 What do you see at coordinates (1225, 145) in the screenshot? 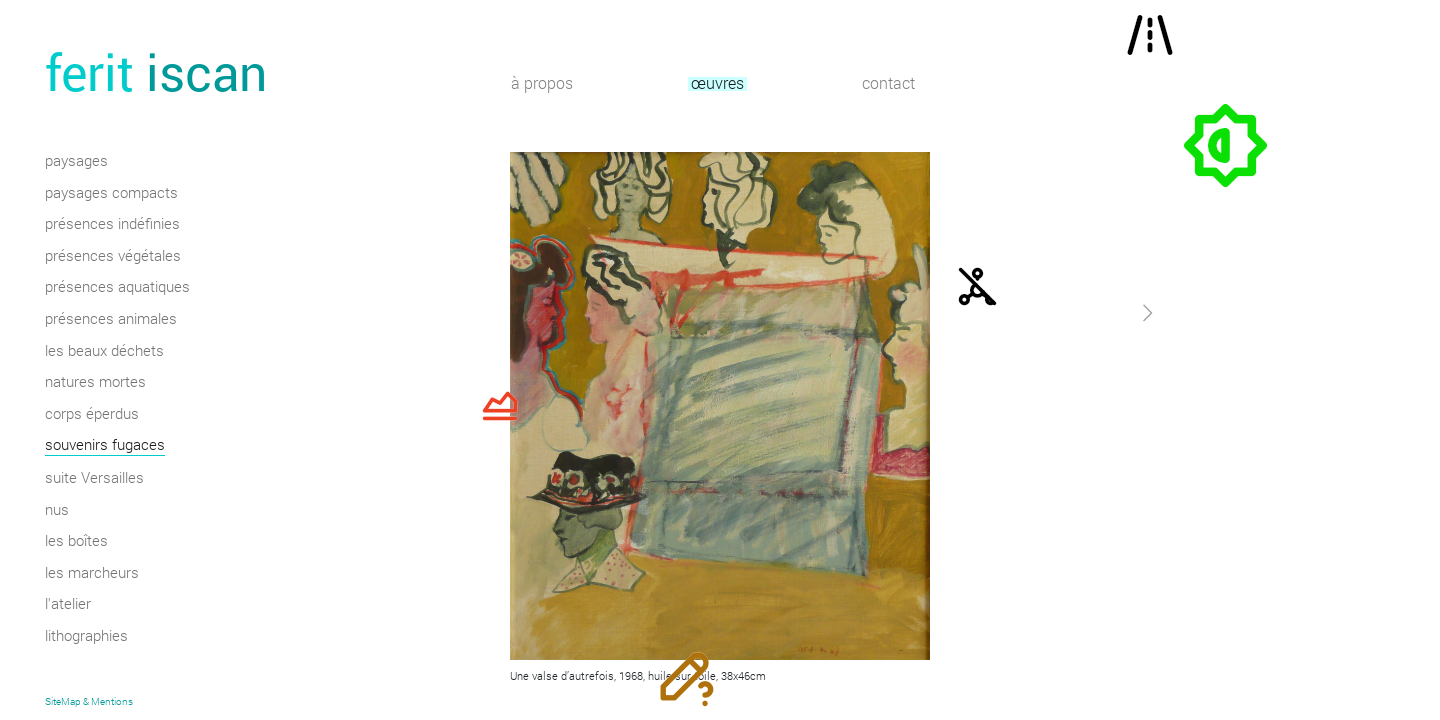
I see `adjust screen brightness` at bounding box center [1225, 145].